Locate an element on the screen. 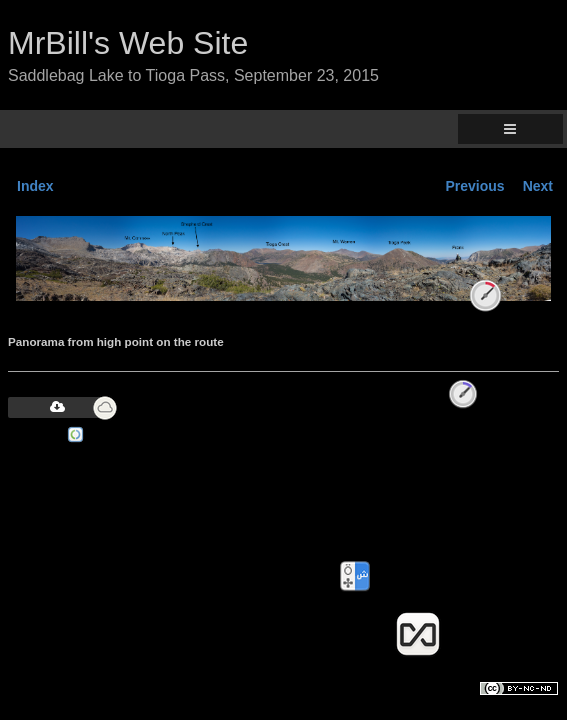 Image resolution: width=567 pixels, height=720 pixels. open AnythingLLM app is located at coordinates (418, 634).